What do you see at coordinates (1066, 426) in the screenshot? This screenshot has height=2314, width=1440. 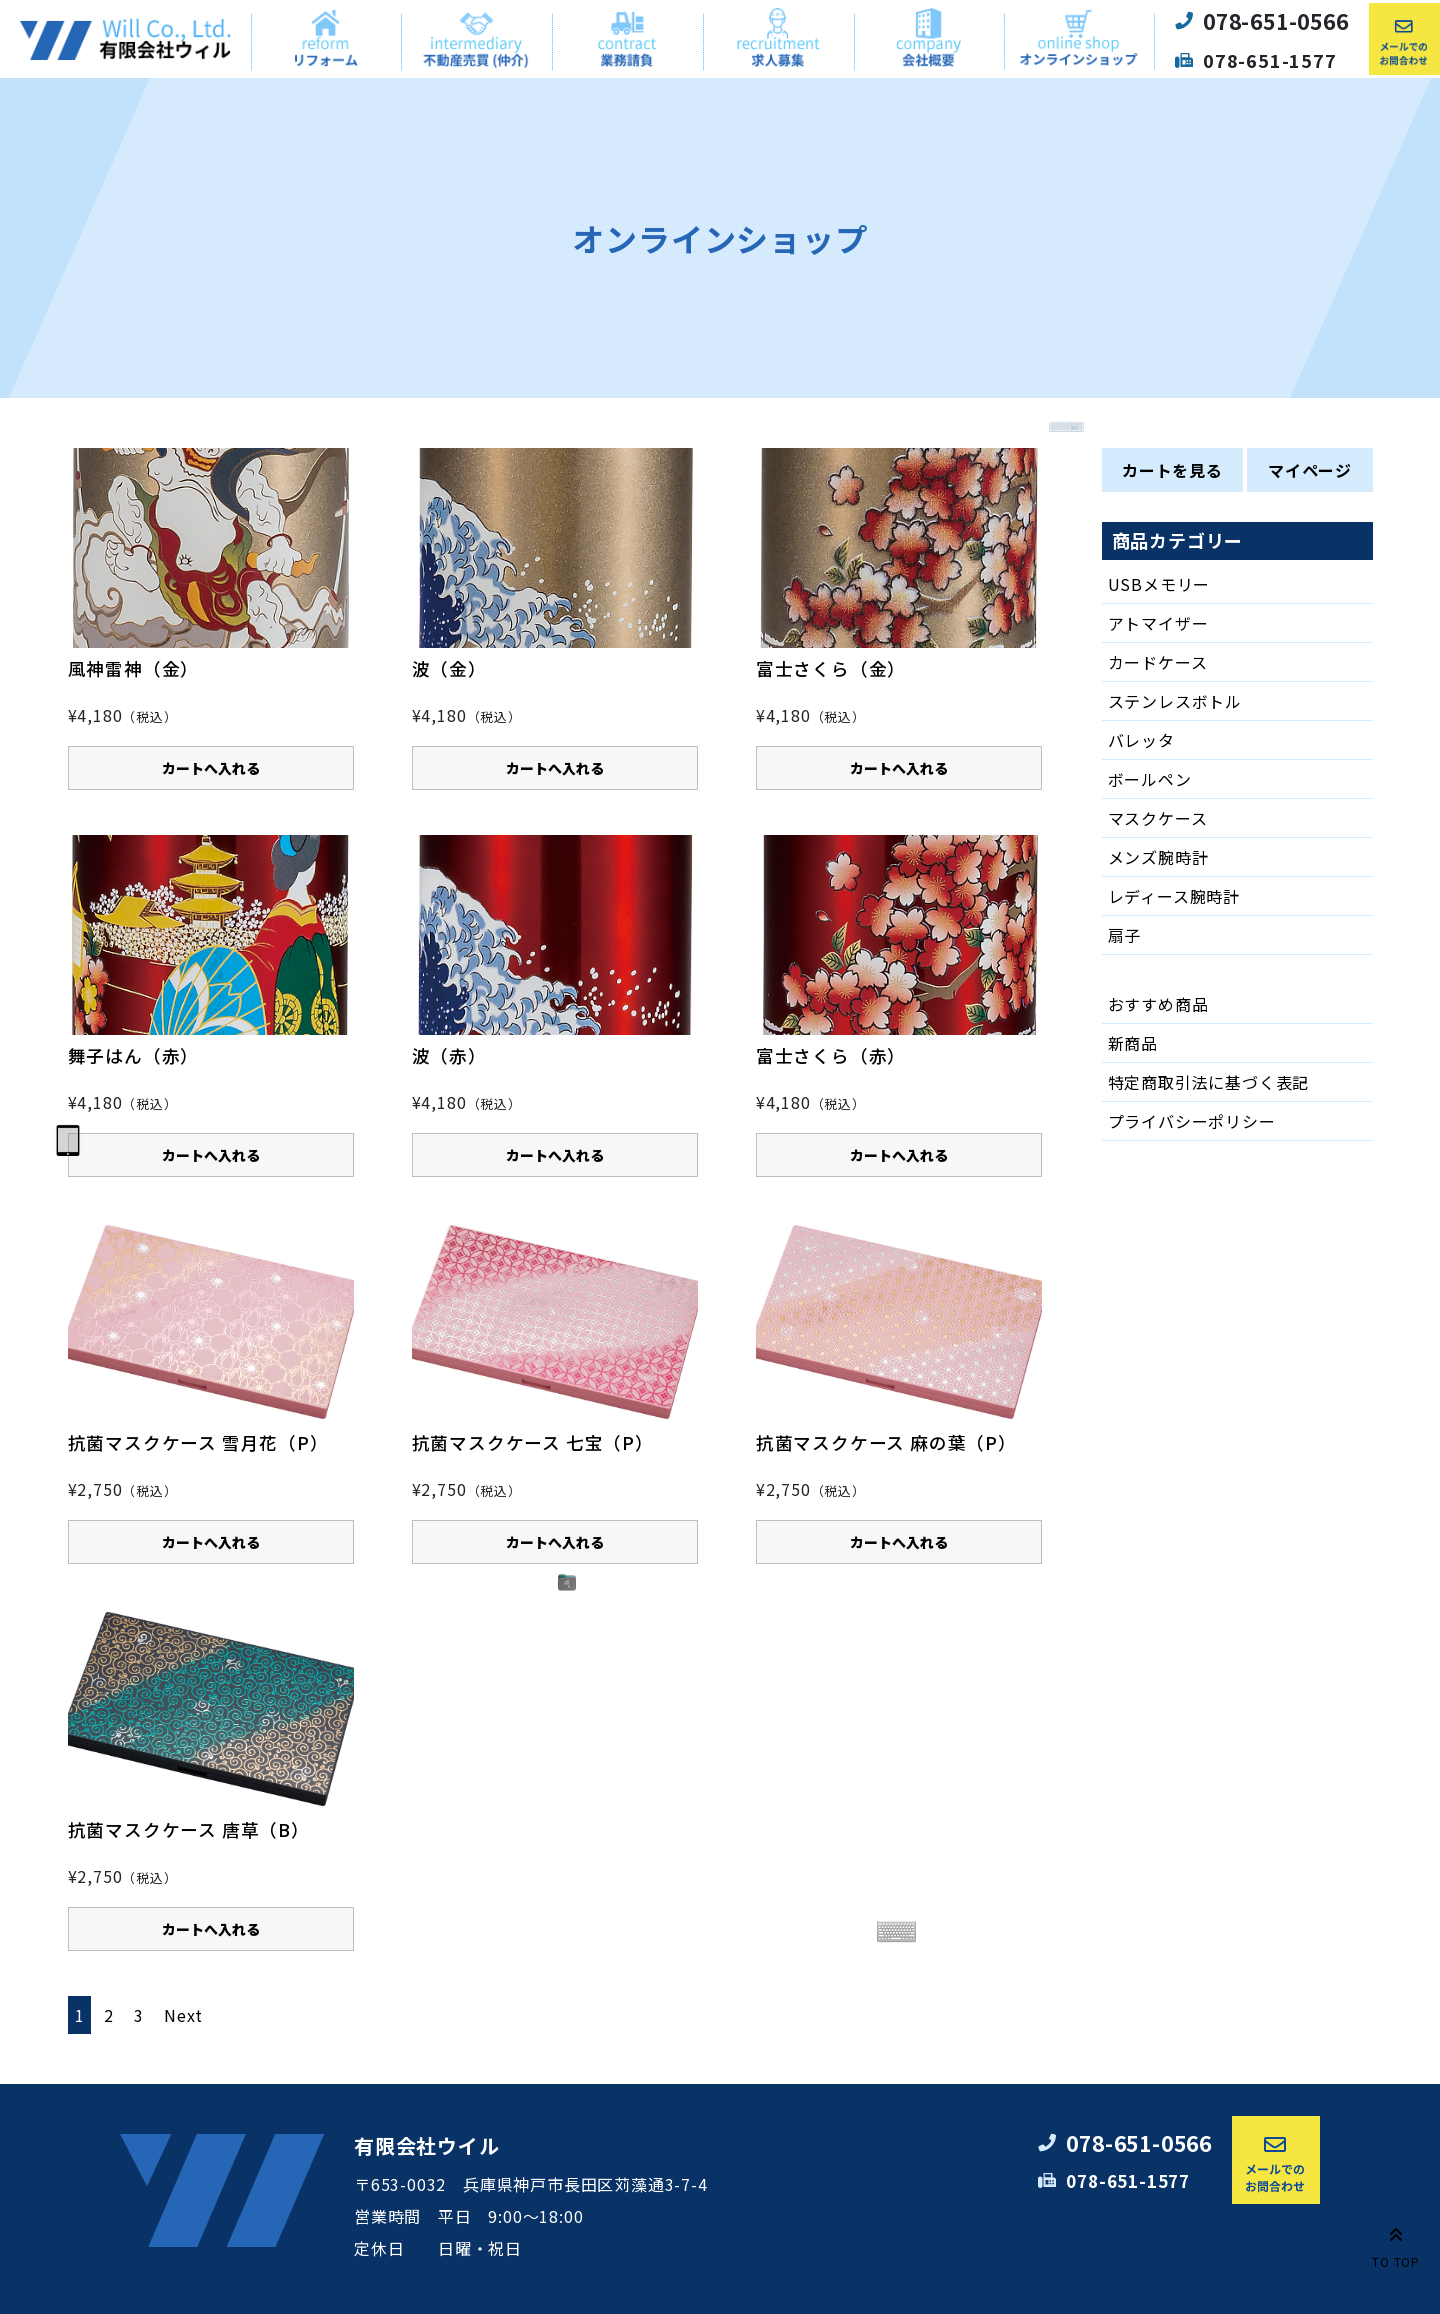 I see `connect a bluetooth keyboard` at bounding box center [1066, 426].